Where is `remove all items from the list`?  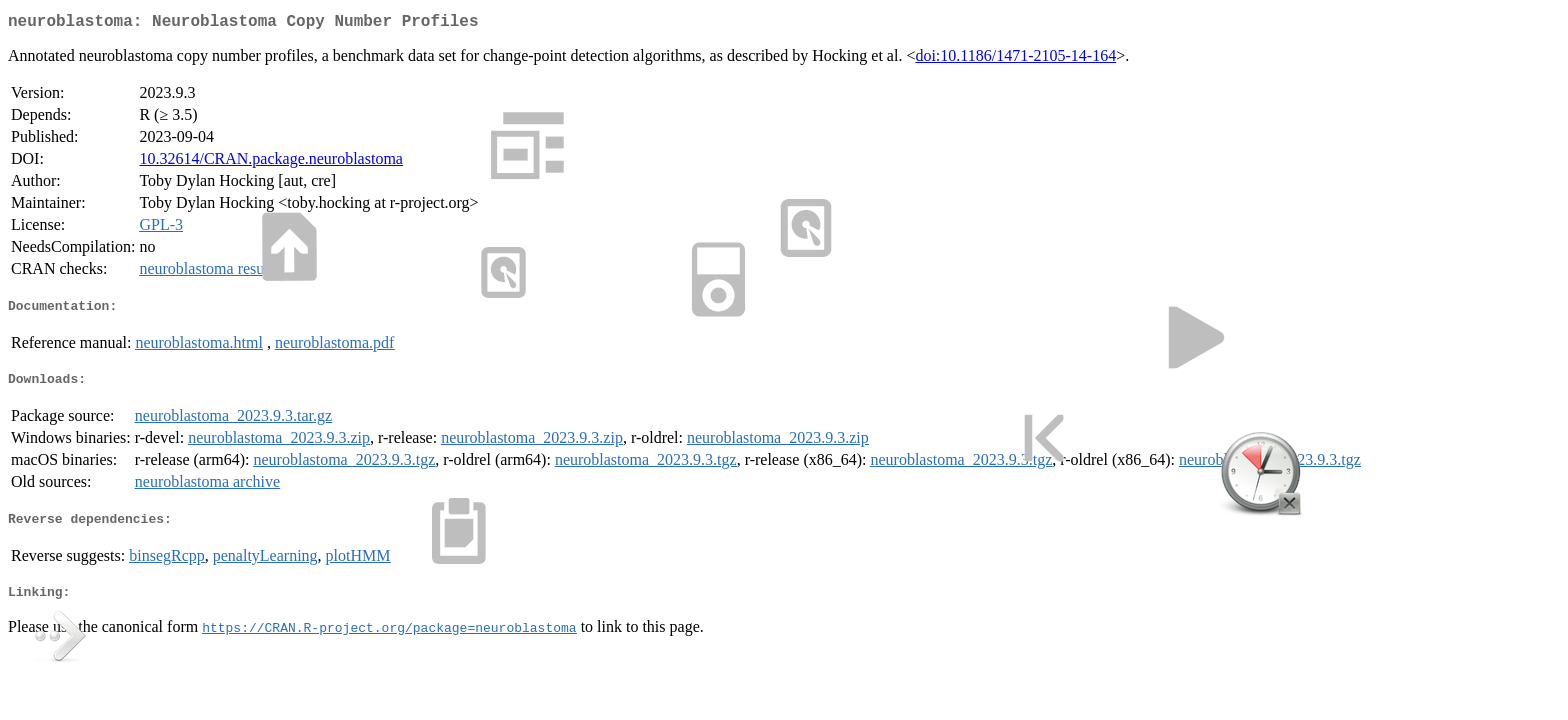
remove all items from the list is located at coordinates (533, 142).